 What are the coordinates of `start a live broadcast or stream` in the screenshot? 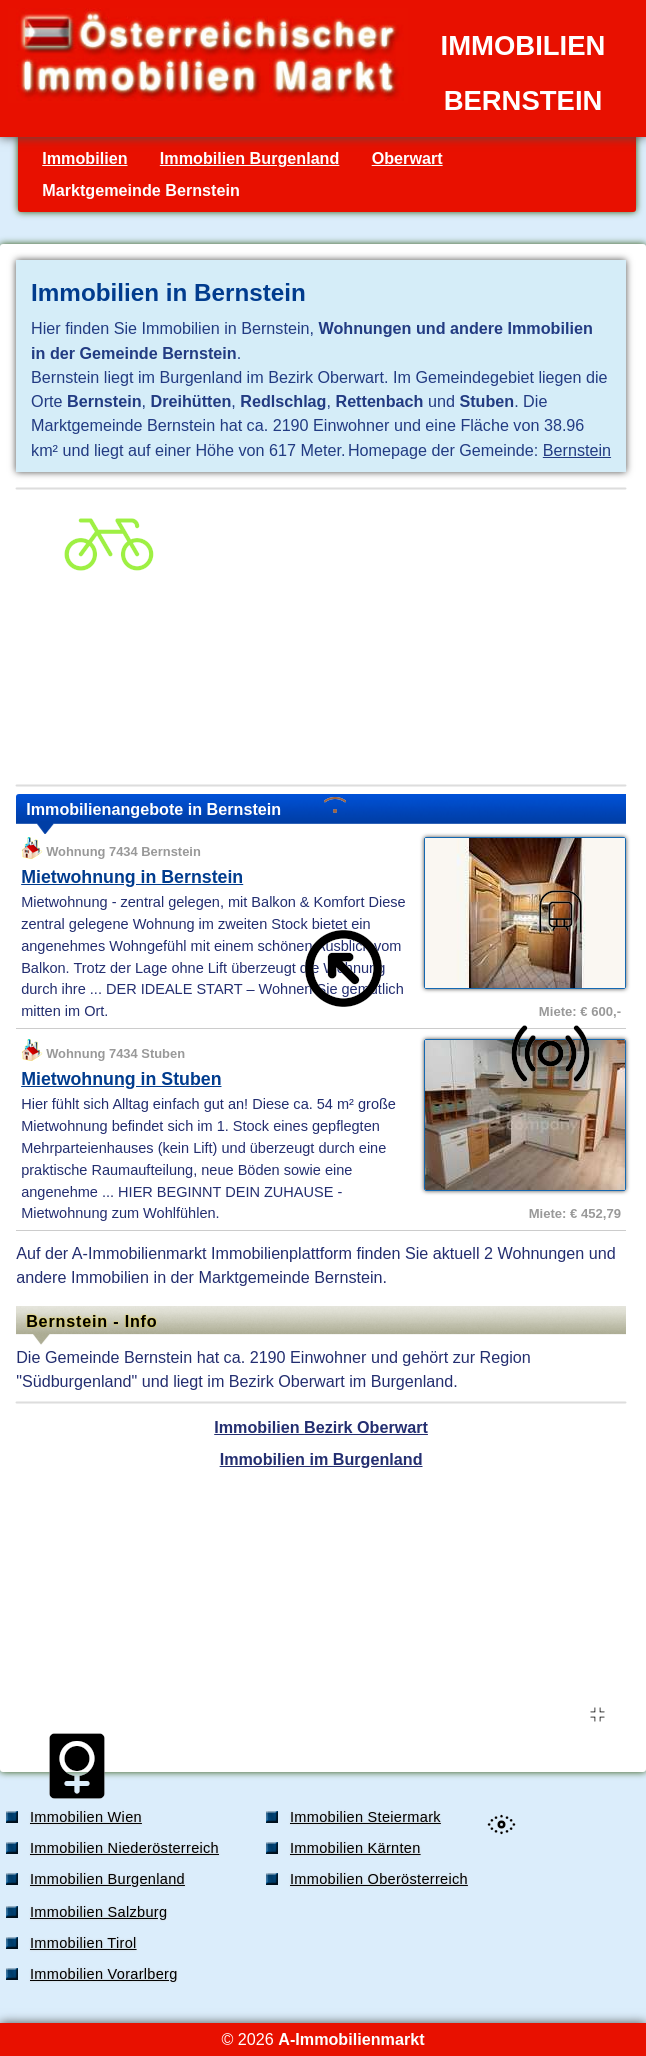 It's located at (550, 1053).